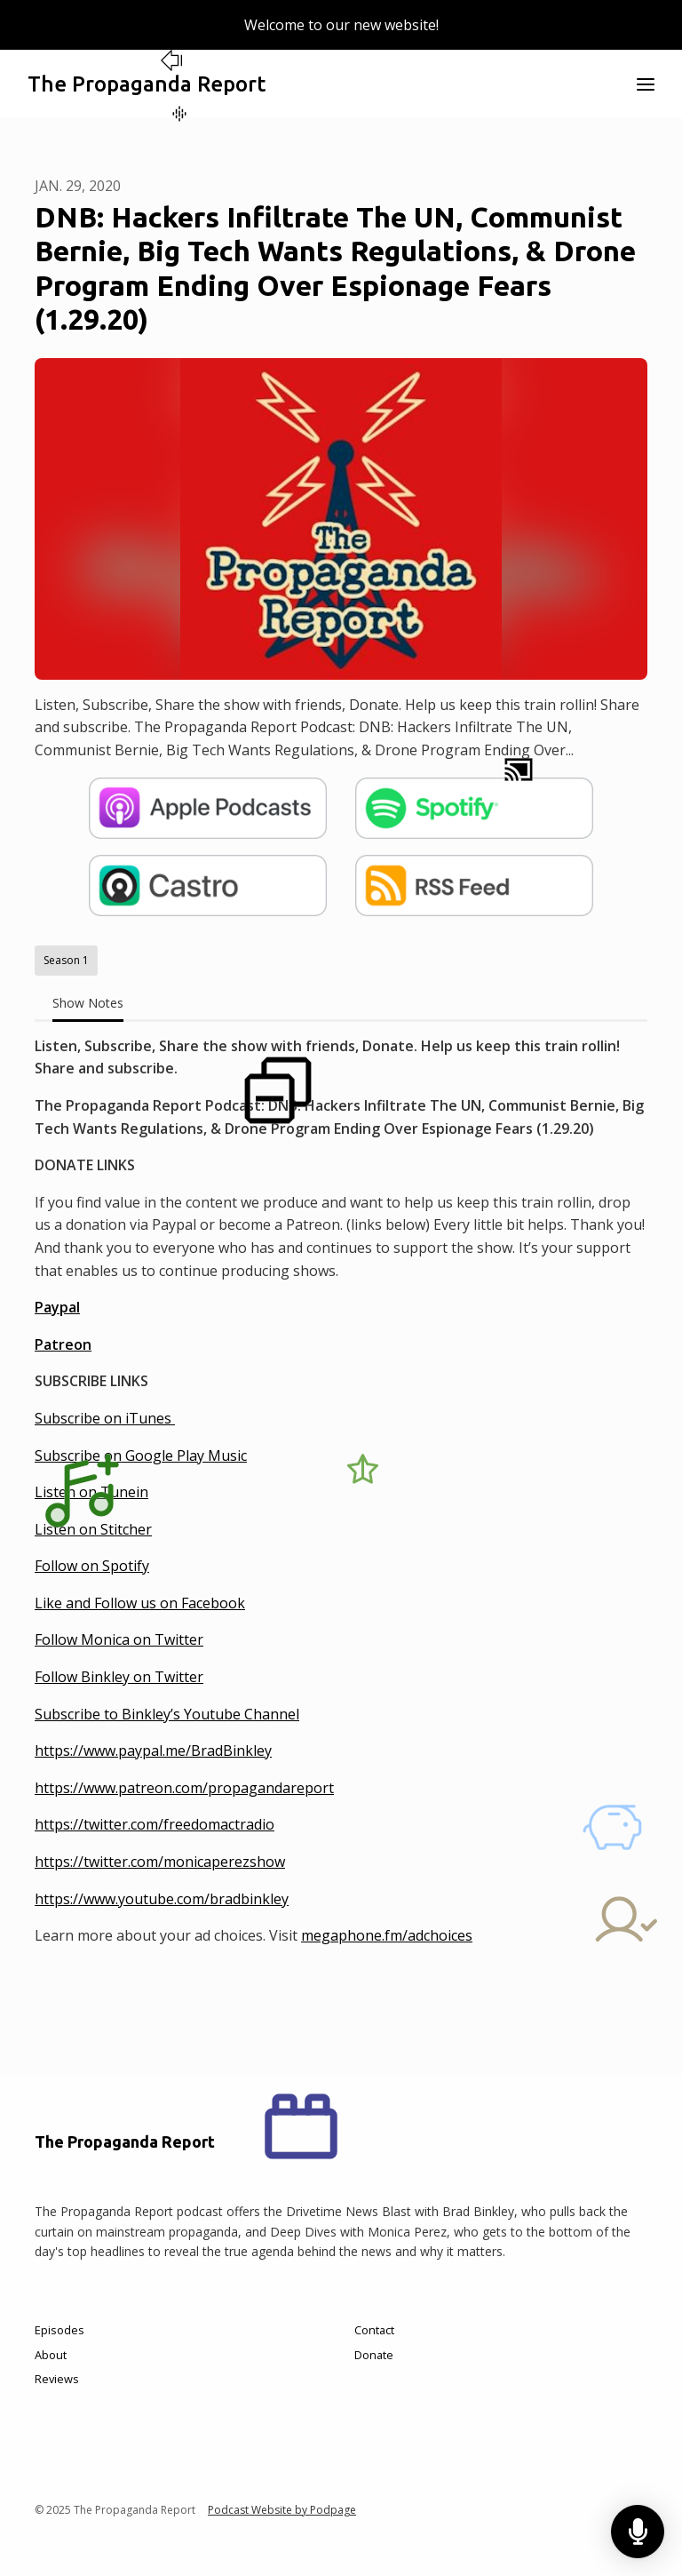  I want to click on access building blocks or modular components, so click(301, 2126).